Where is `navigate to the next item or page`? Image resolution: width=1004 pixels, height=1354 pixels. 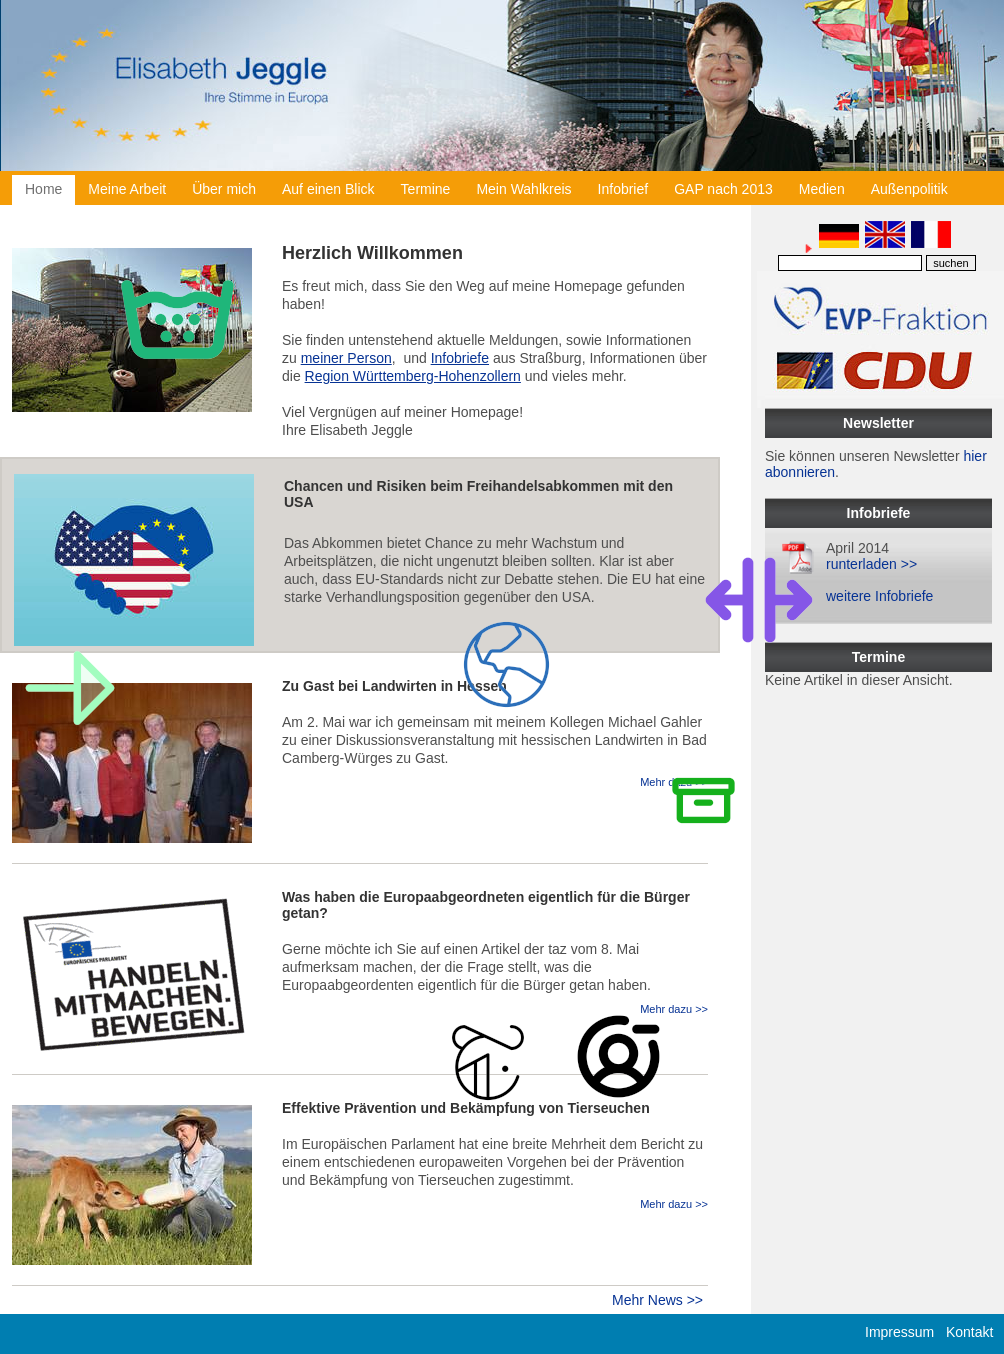 navigate to the next item or page is located at coordinates (70, 688).